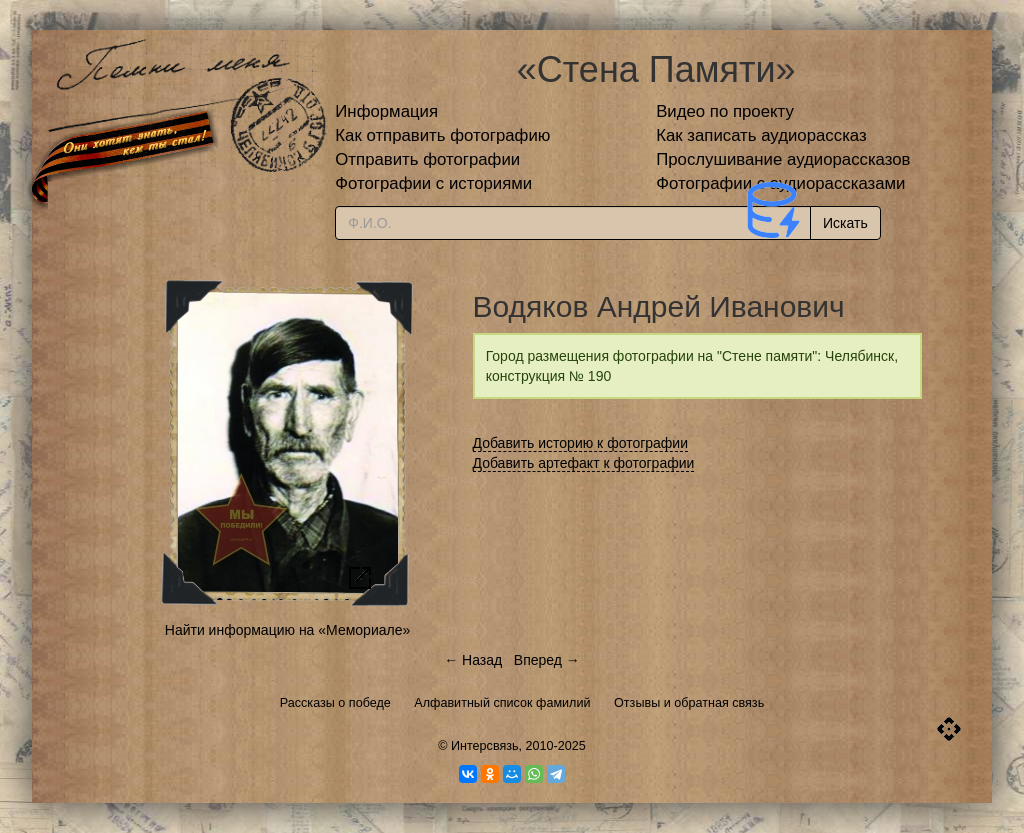 Image resolution: width=1024 pixels, height=833 pixels. What do you see at coordinates (772, 210) in the screenshot?
I see `view cached data or storage` at bounding box center [772, 210].